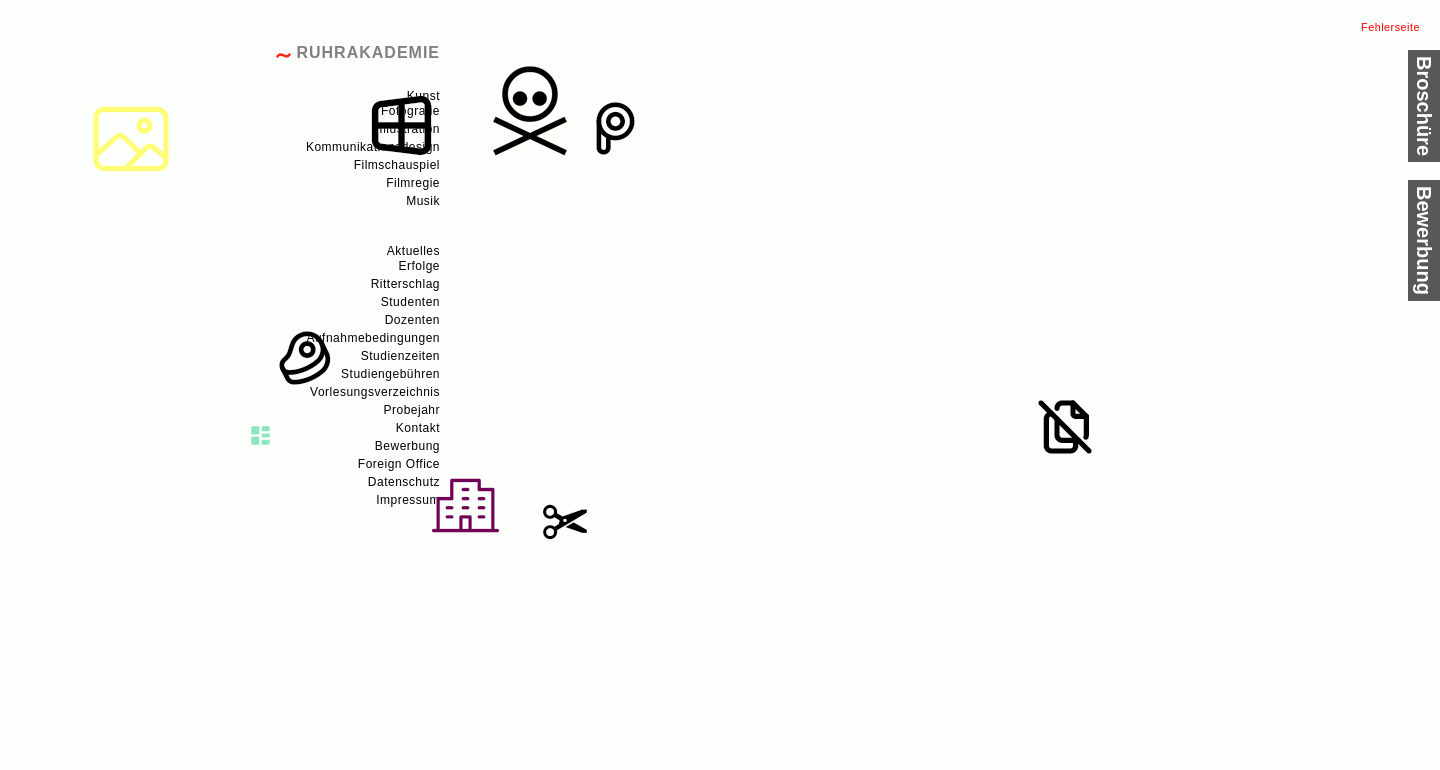  Describe the element at coordinates (615, 128) in the screenshot. I see `open picsart photo editing app` at that location.